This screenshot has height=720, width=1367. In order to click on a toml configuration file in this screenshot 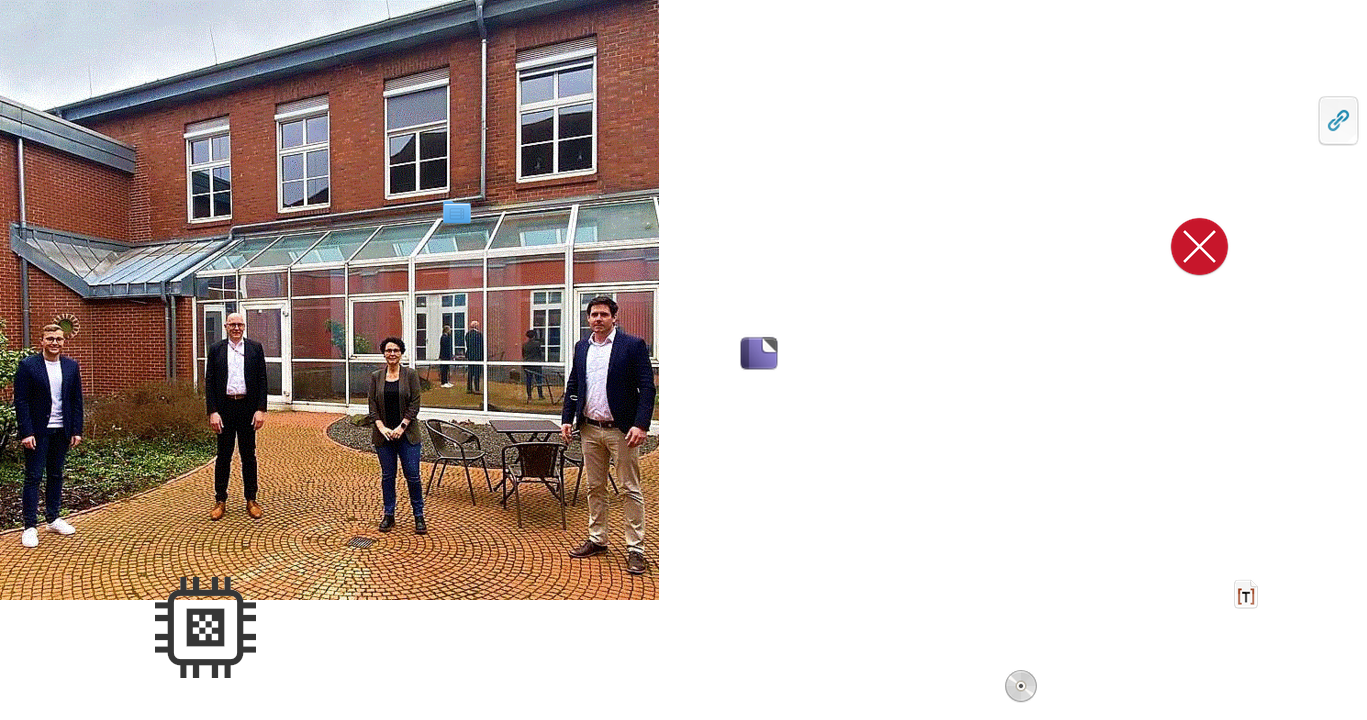, I will do `click(1246, 594)`.